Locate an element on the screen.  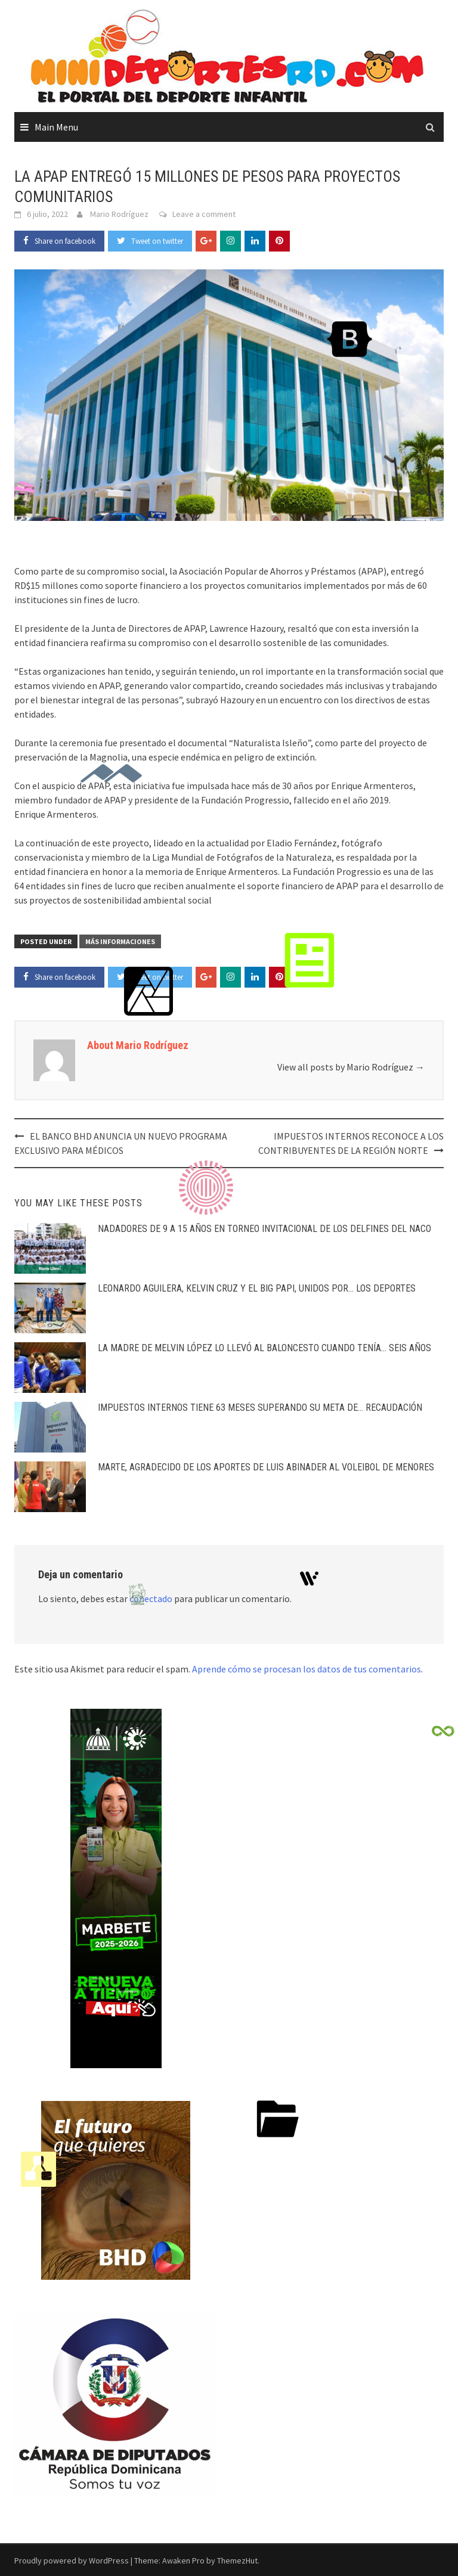
infinityfree web hosting service logo is located at coordinates (444, 1731).